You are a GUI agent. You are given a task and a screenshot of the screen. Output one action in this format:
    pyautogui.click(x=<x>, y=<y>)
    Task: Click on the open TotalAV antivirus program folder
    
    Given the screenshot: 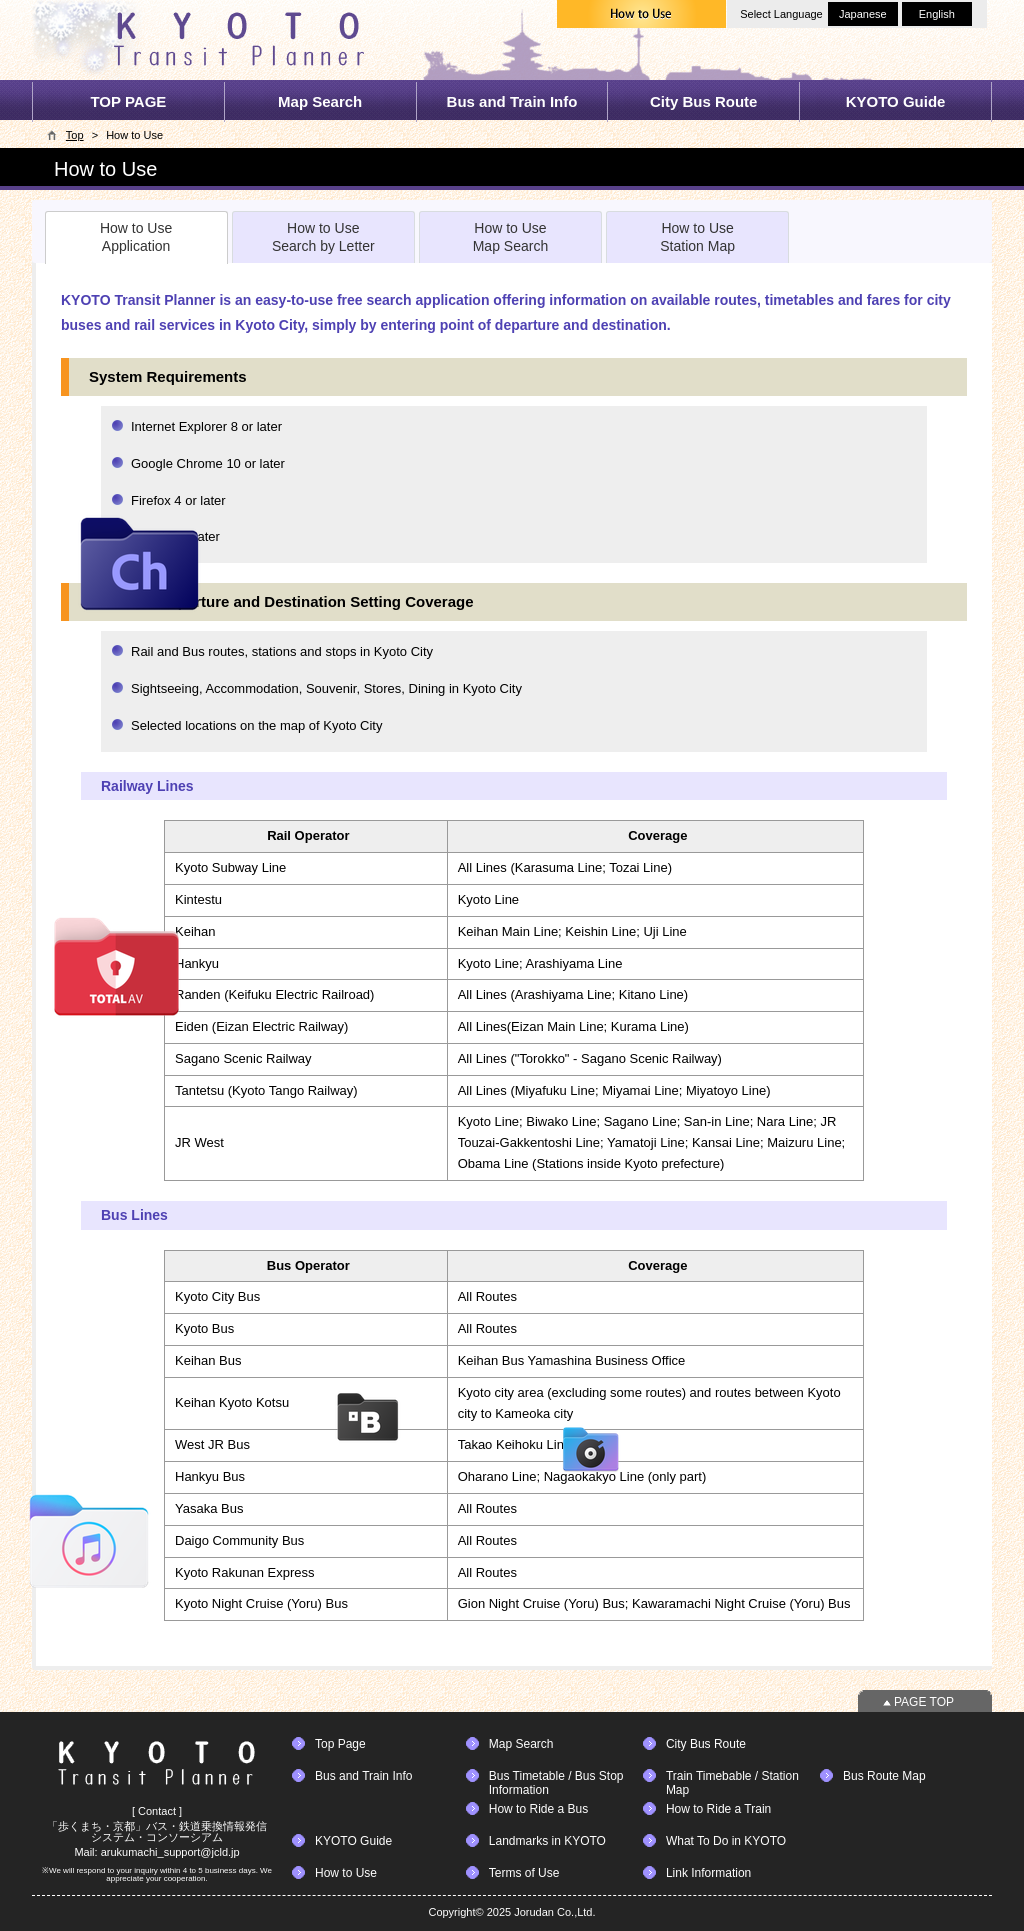 What is the action you would take?
    pyautogui.click(x=116, y=970)
    